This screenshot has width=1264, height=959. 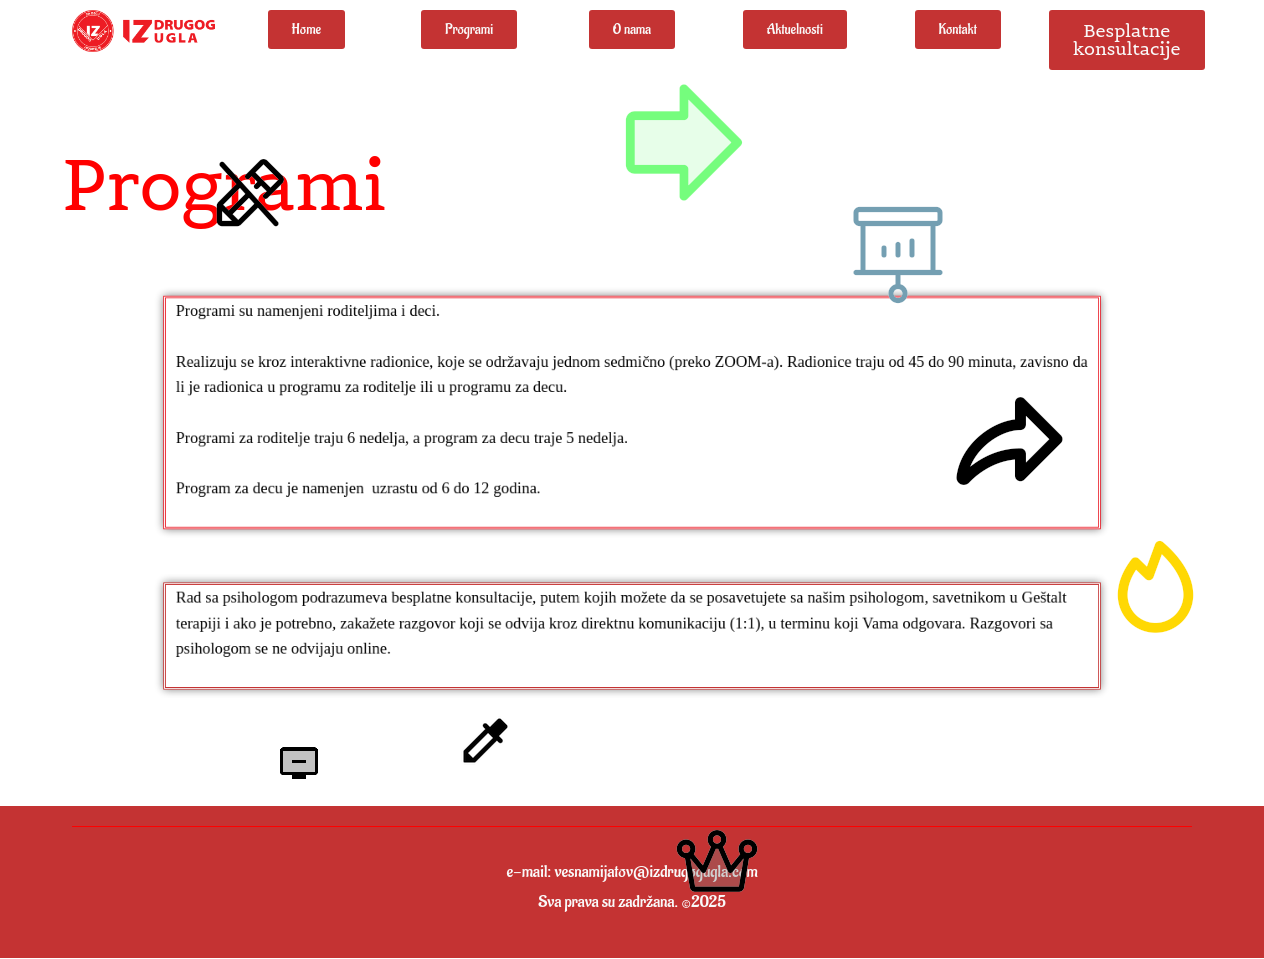 What do you see at coordinates (299, 763) in the screenshot?
I see `remove a video from your watch queue` at bounding box center [299, 763].